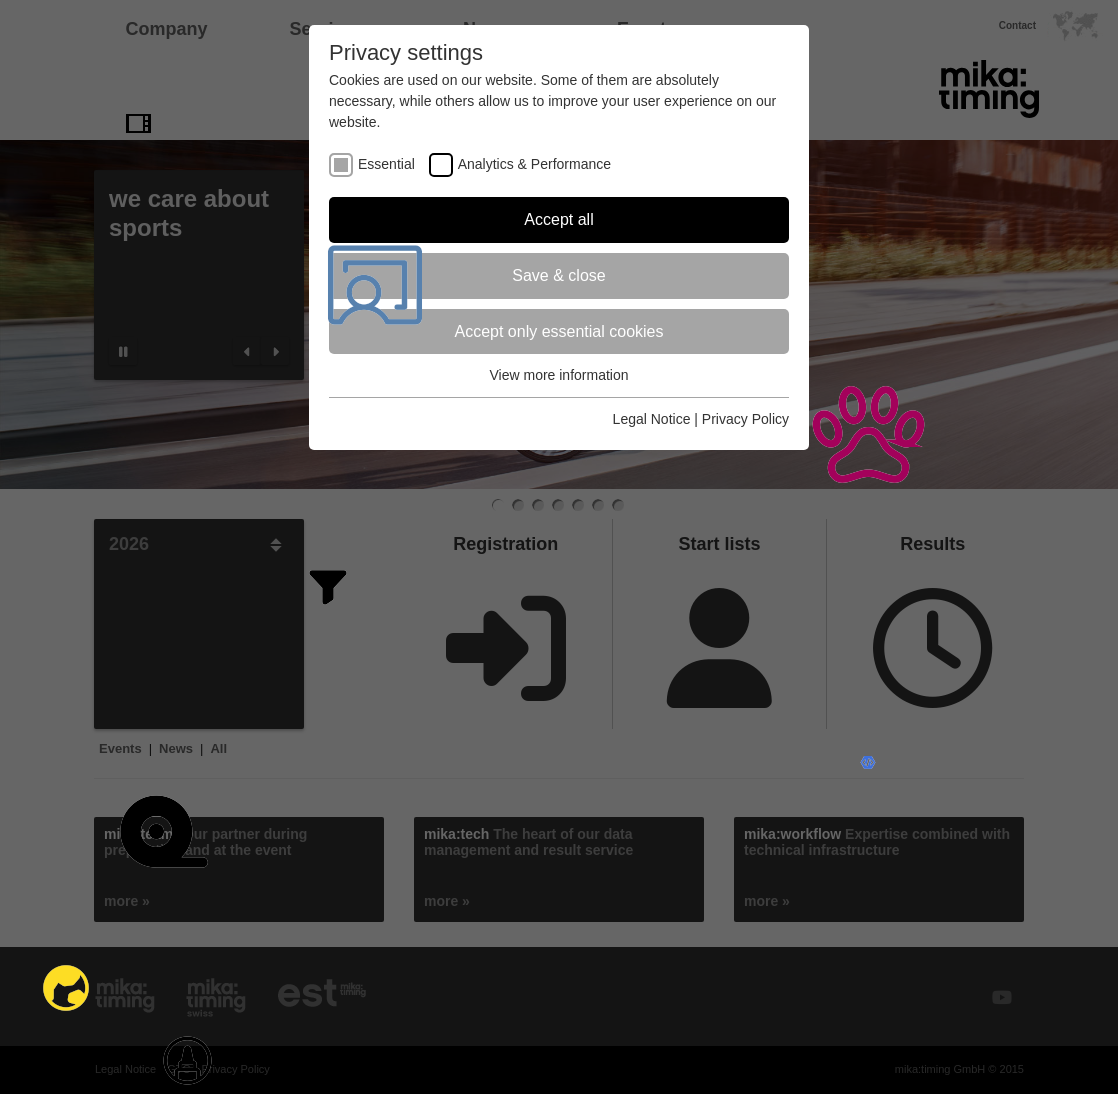 This screenshot has height=1094, width=1118. What do you see at coordinates (161, 831) in the screenshot?
I see `access tape or recording tools` at bounding box center [161, 831].